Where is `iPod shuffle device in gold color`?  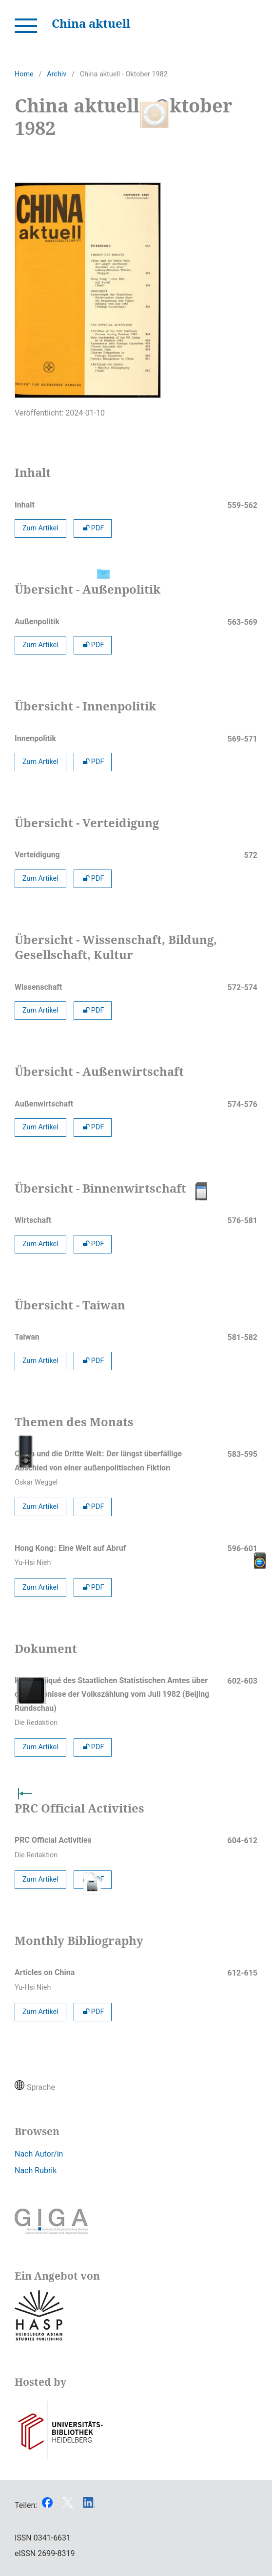 iPod shuffle device in gold color is located at coordinates (155, 114).